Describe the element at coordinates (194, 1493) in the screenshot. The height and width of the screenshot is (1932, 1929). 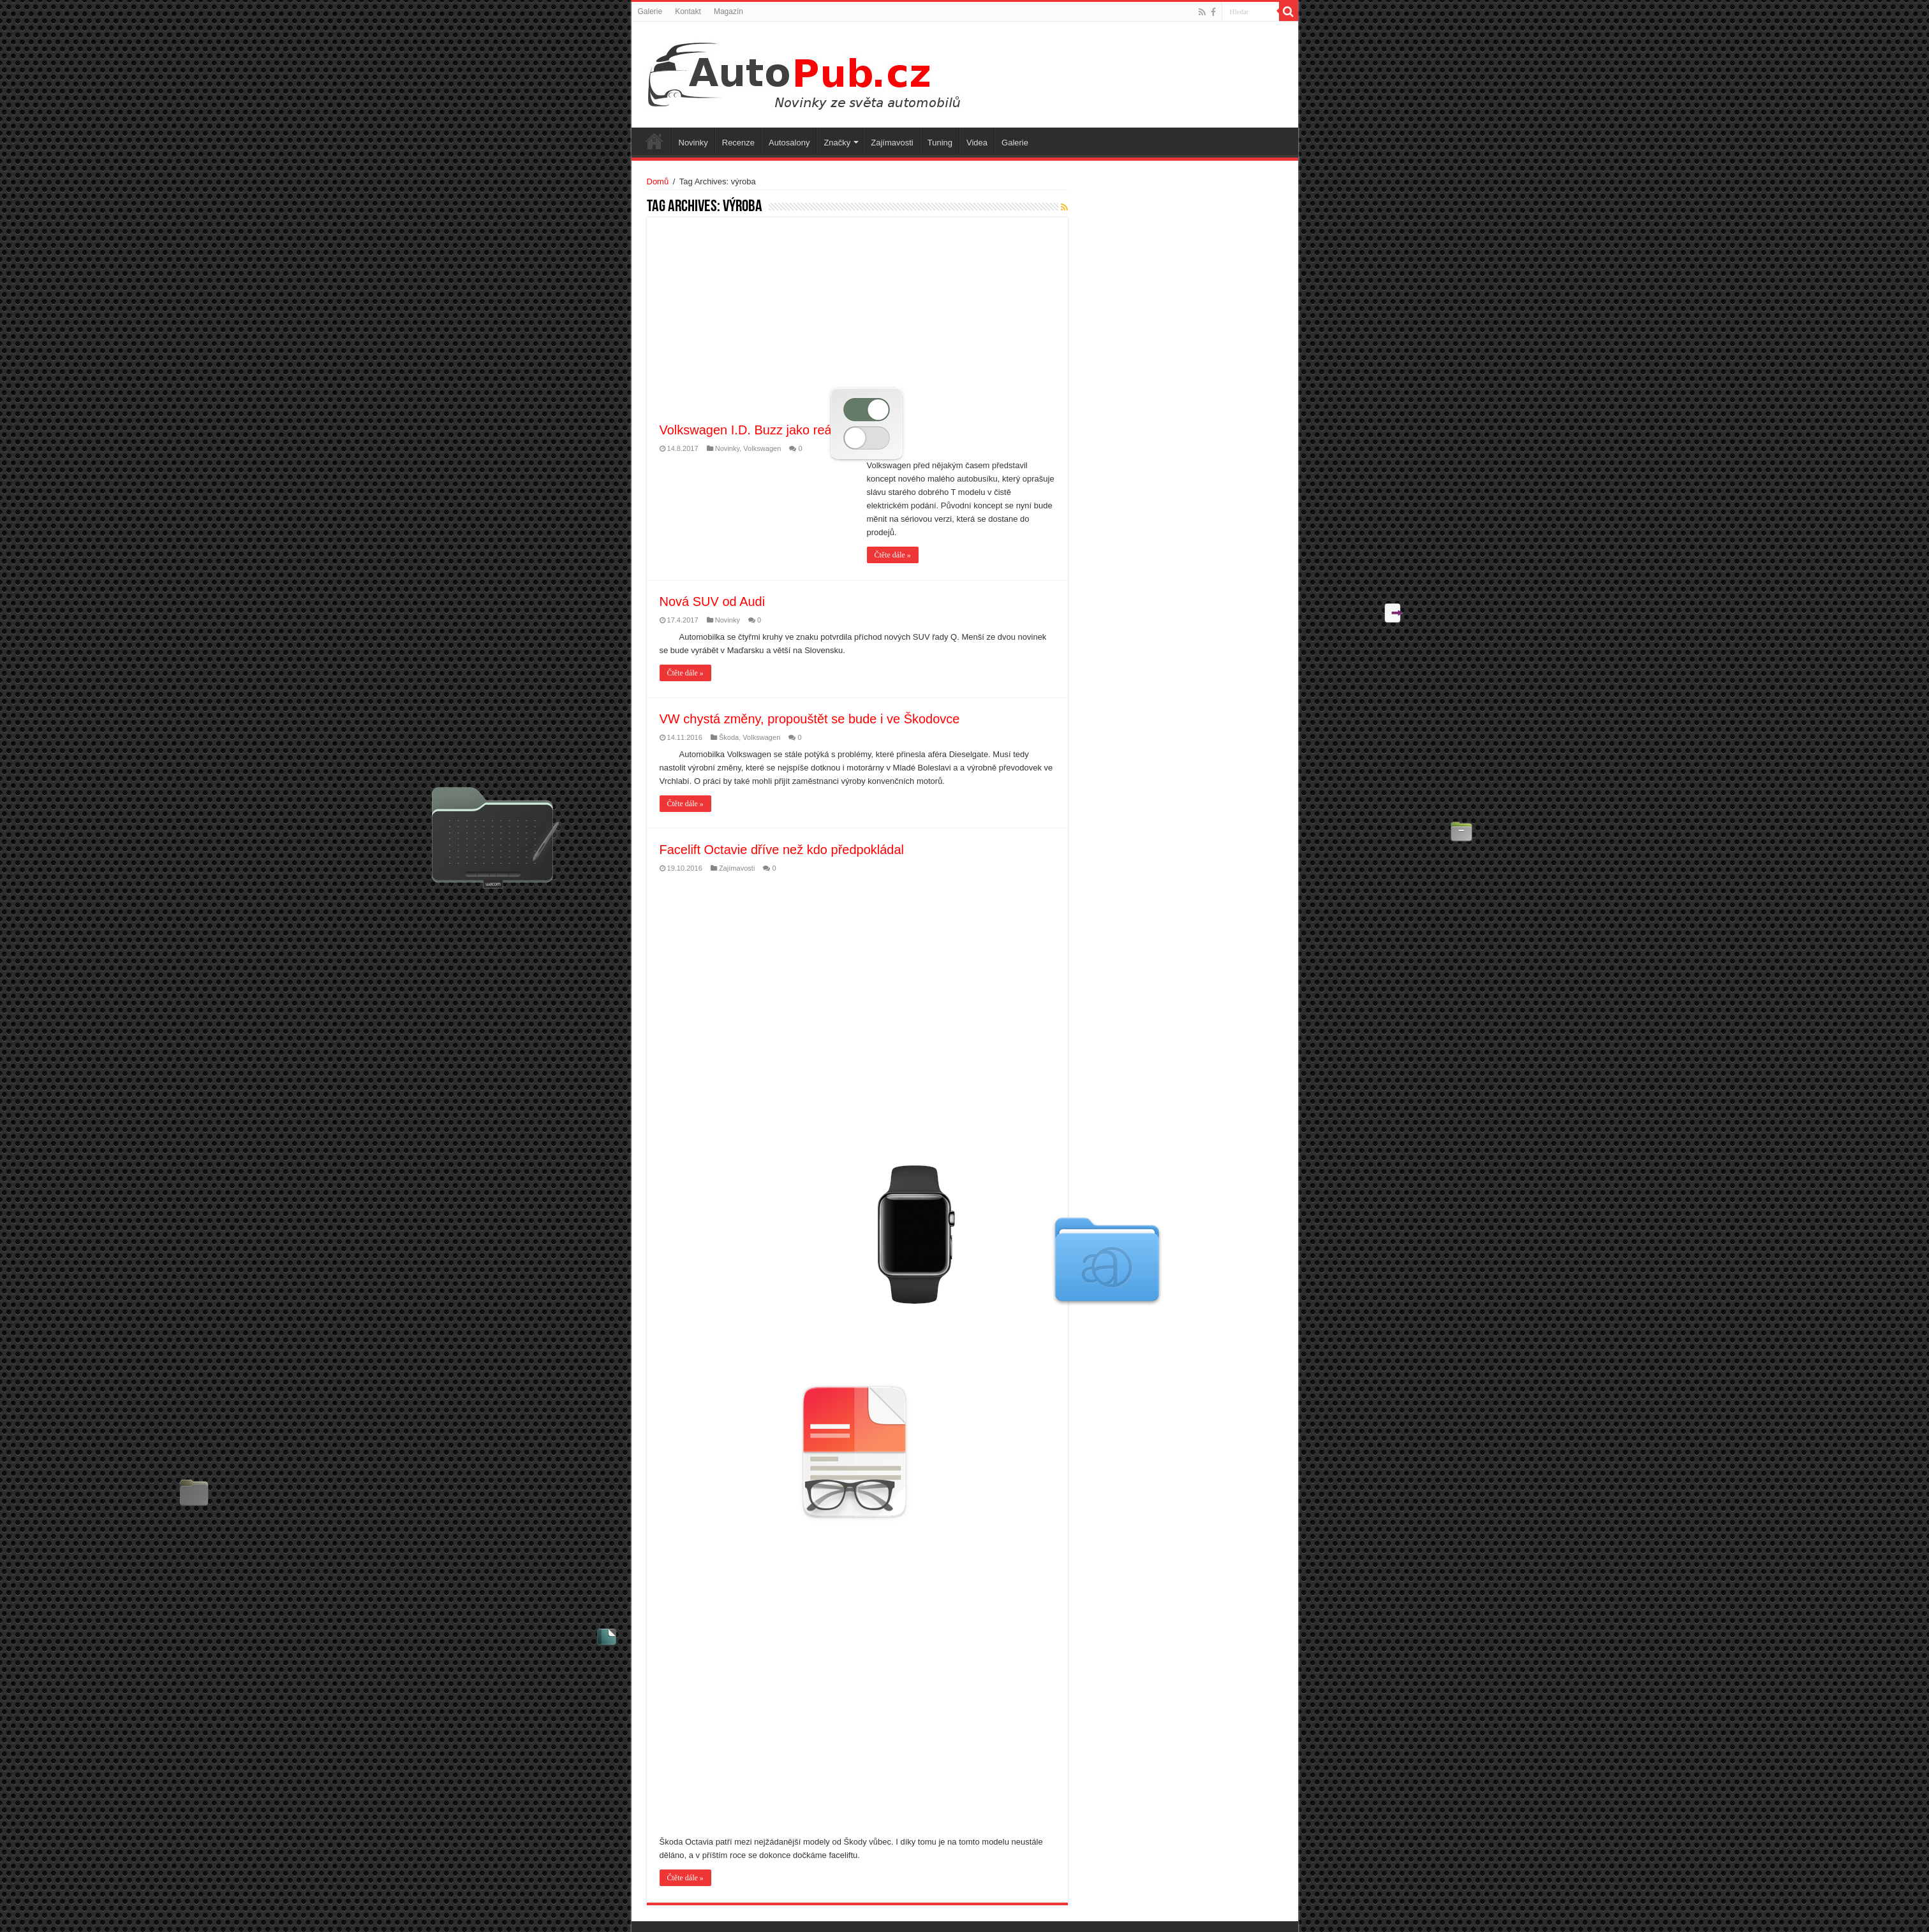
I see `open folder to view files` at that location.